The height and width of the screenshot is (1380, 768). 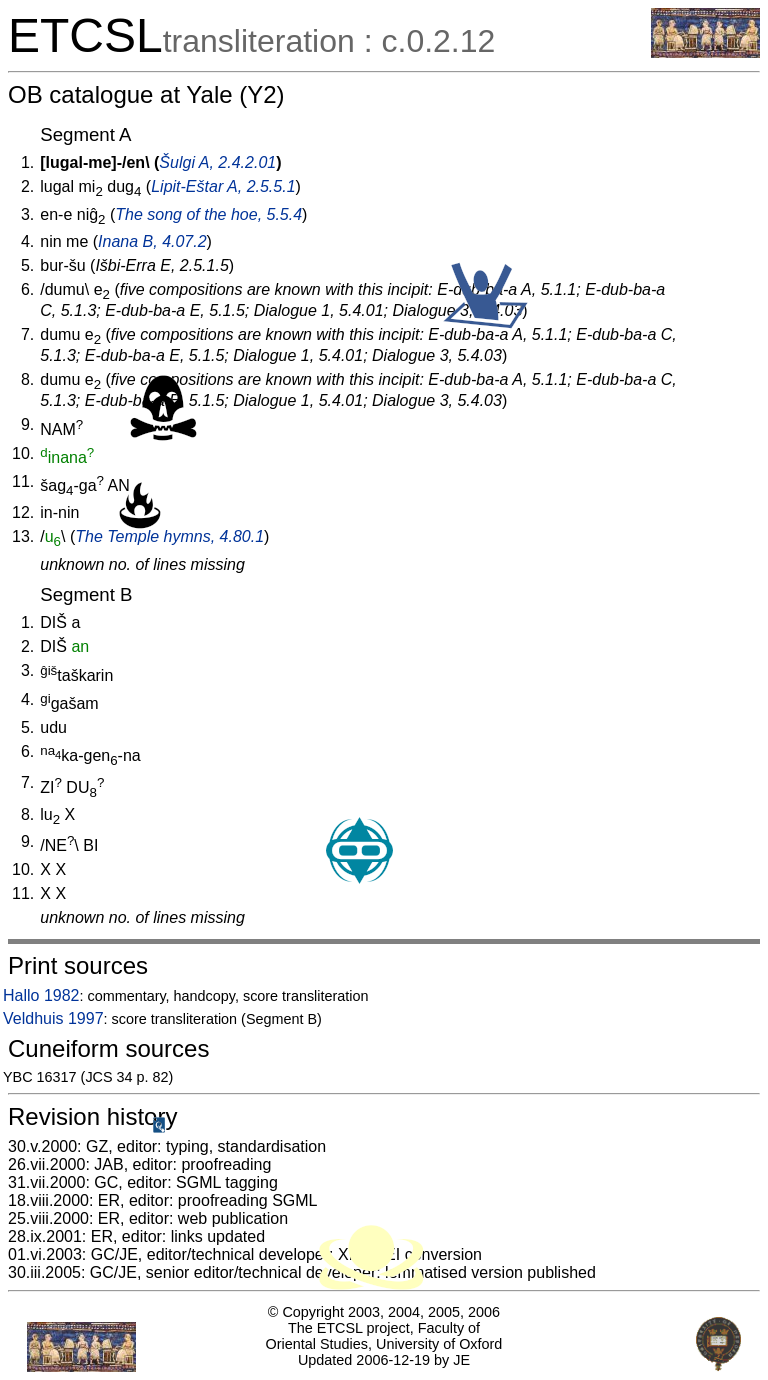 What do you see at coordinates (359, 850) in the screenshot?
I see `virtual reality or VR mode toggle` at bounding box center [359, 850].